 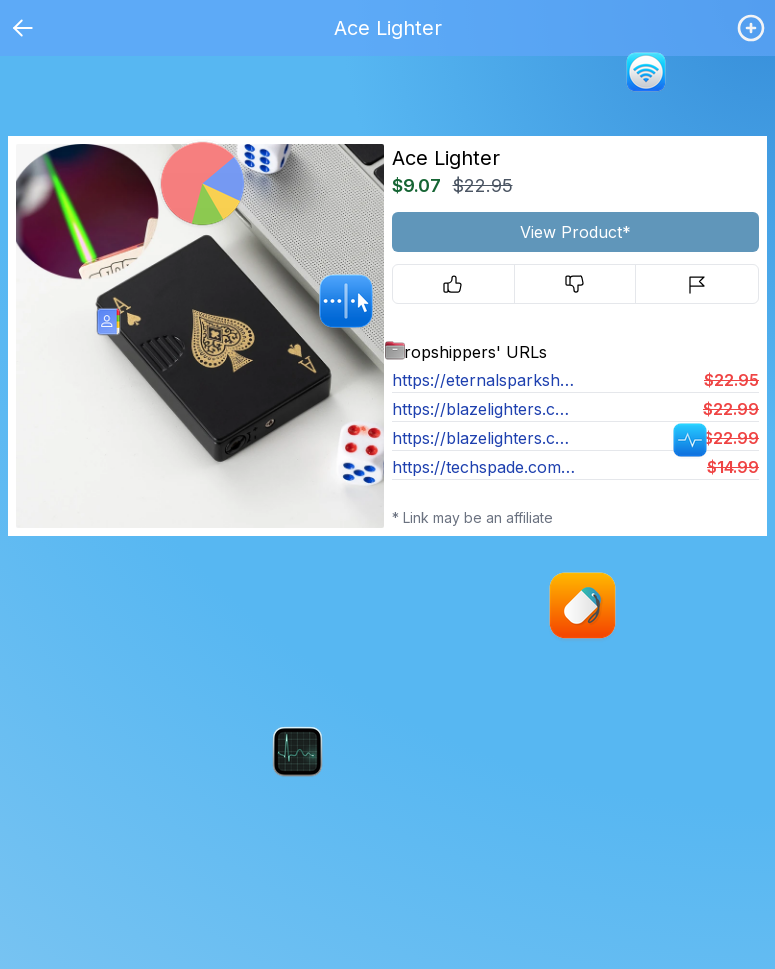 What do you see at coordinates (646, 72) in the screenshot?
I see `open Airport Utility to manage Apple wireless devices` at bounding box center [646, 72].